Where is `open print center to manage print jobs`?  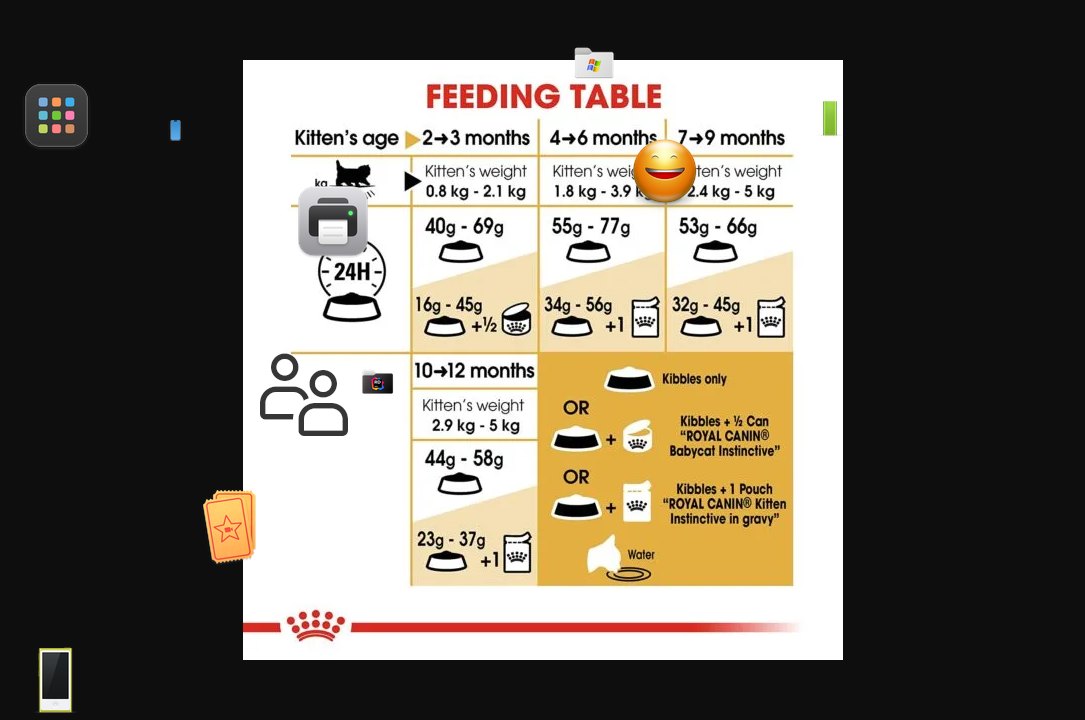
open print center to manage print jobs is located at coordinates (333, 221).